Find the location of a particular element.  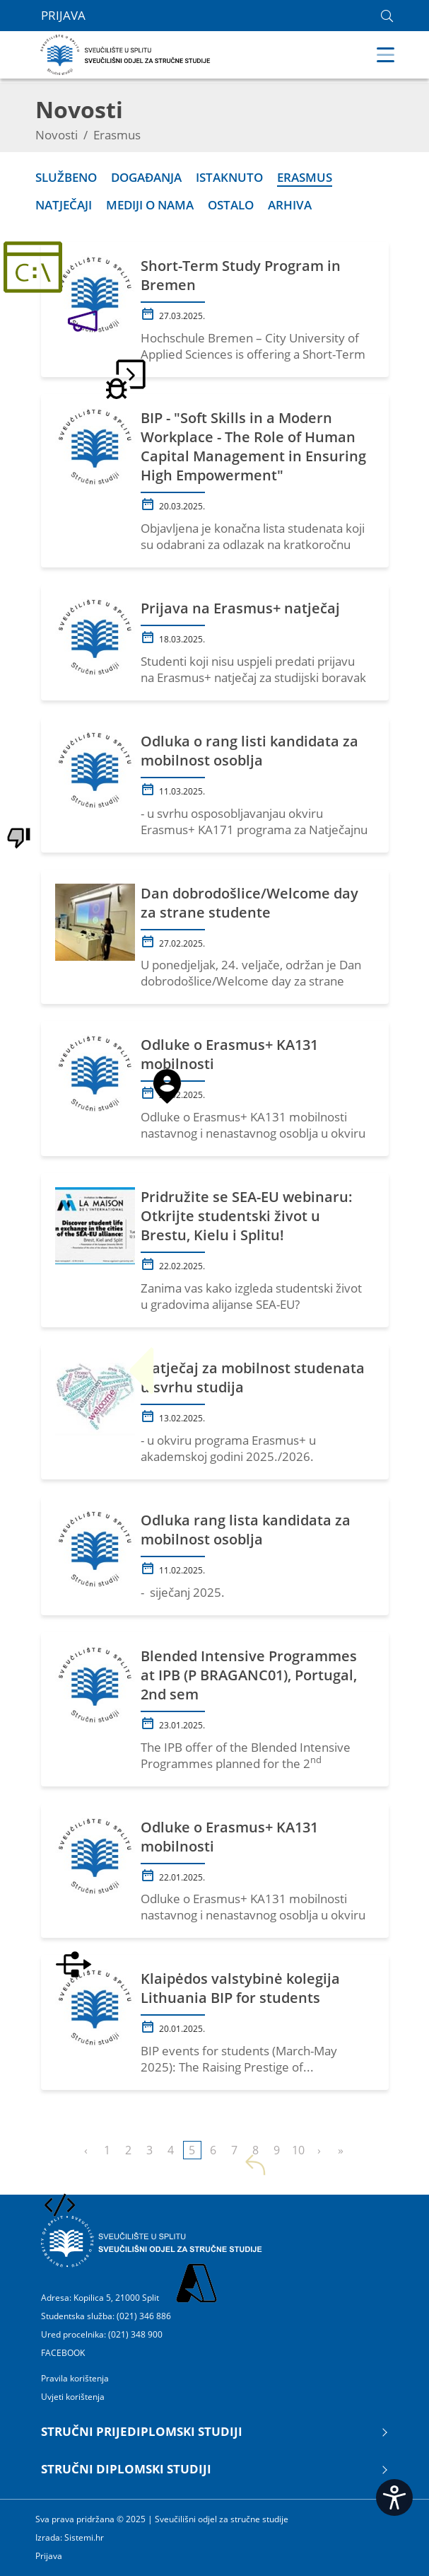

connect to Microsoft Azure cloud services is located at coordinates (196, 2283).